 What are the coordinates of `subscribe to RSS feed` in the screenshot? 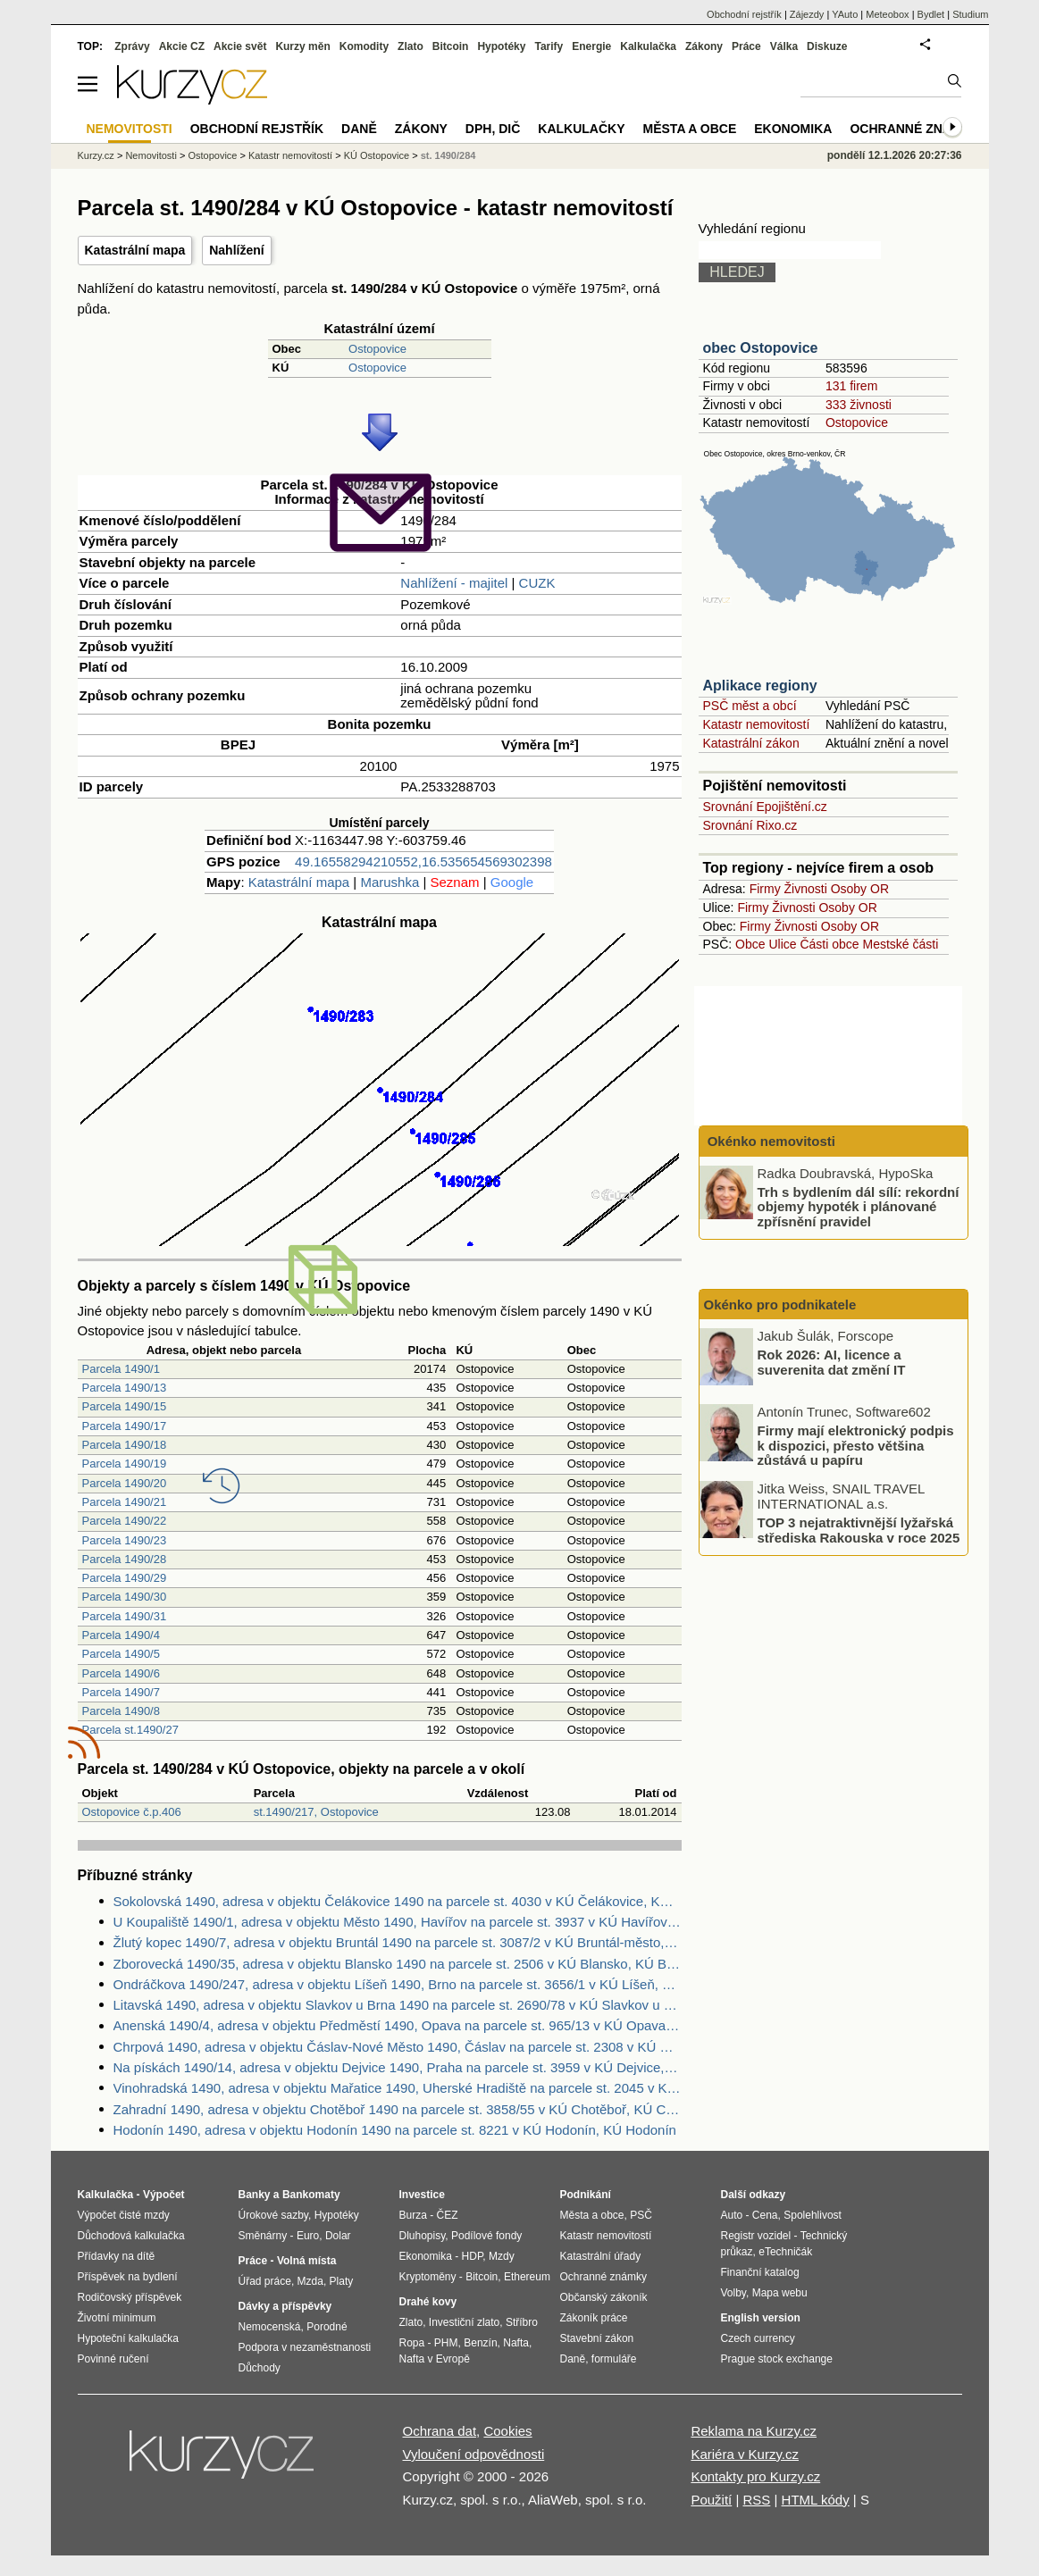 It's located at (81, 1744).